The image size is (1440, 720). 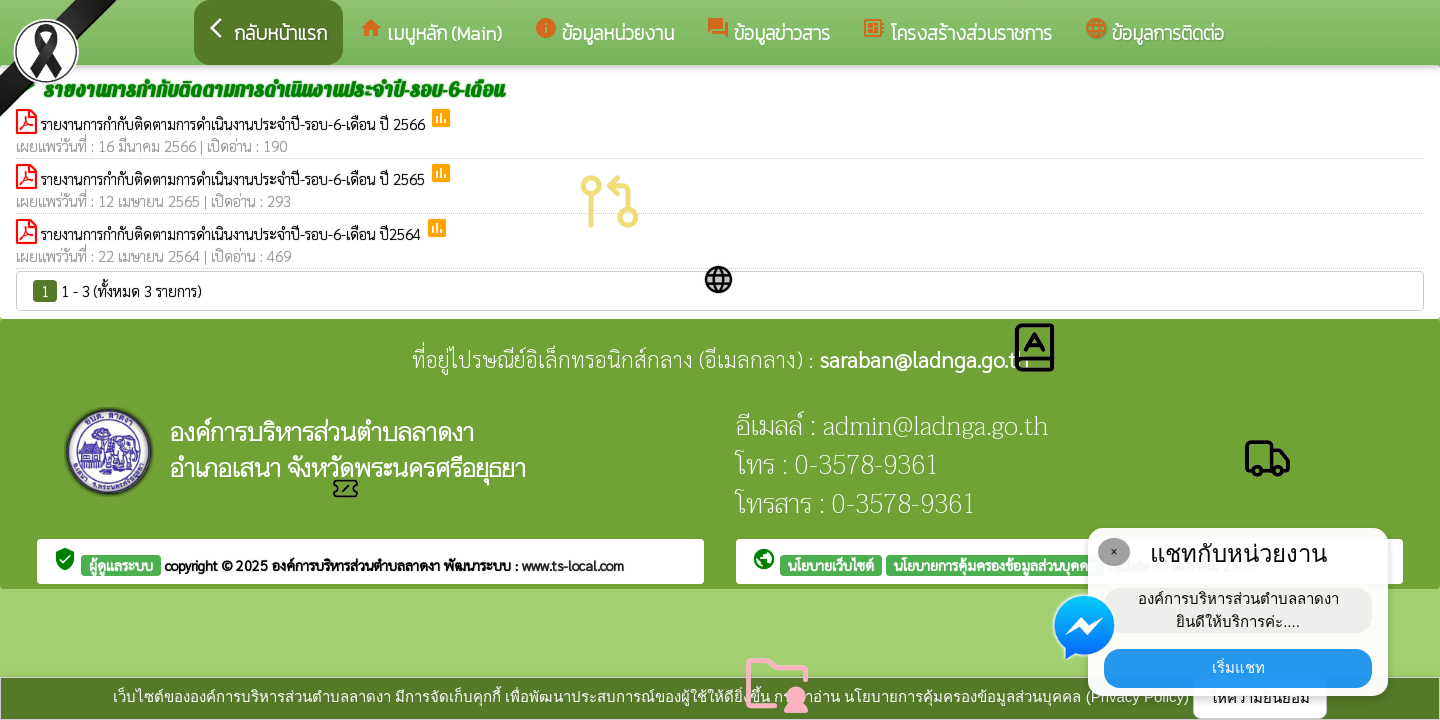 What do you see at coordinates (345, 488) in the screenshot?
I see `invalid or cancelled ticket` at bounding box center [345, 488].